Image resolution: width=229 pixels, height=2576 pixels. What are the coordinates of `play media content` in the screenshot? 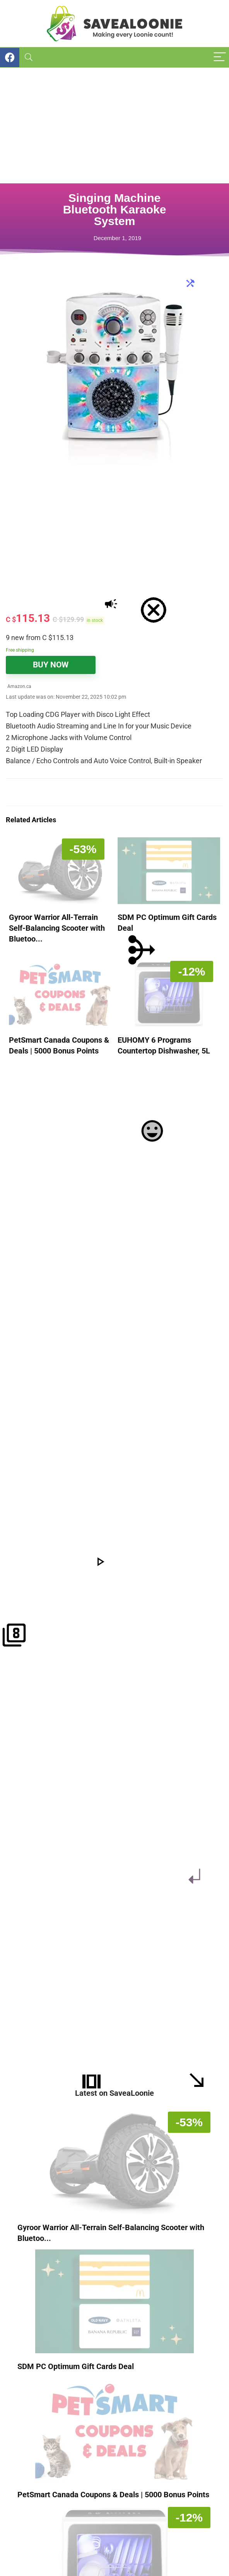 It's located at (100, 1562).